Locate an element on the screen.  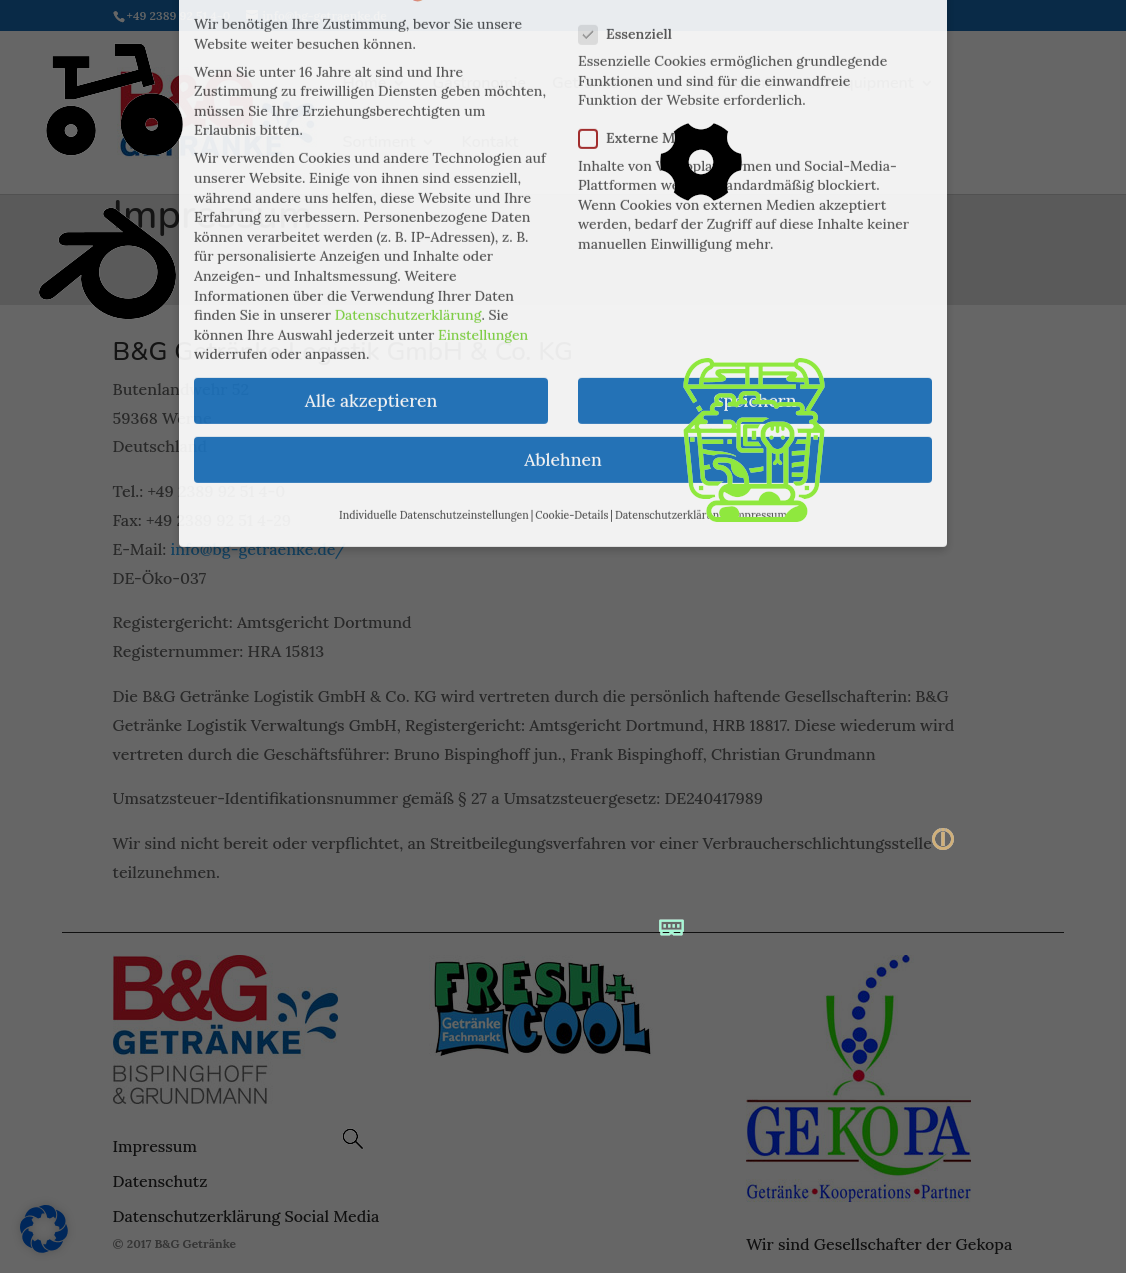
sistrix SEO tool logo is located at coordinates (353, 1139).